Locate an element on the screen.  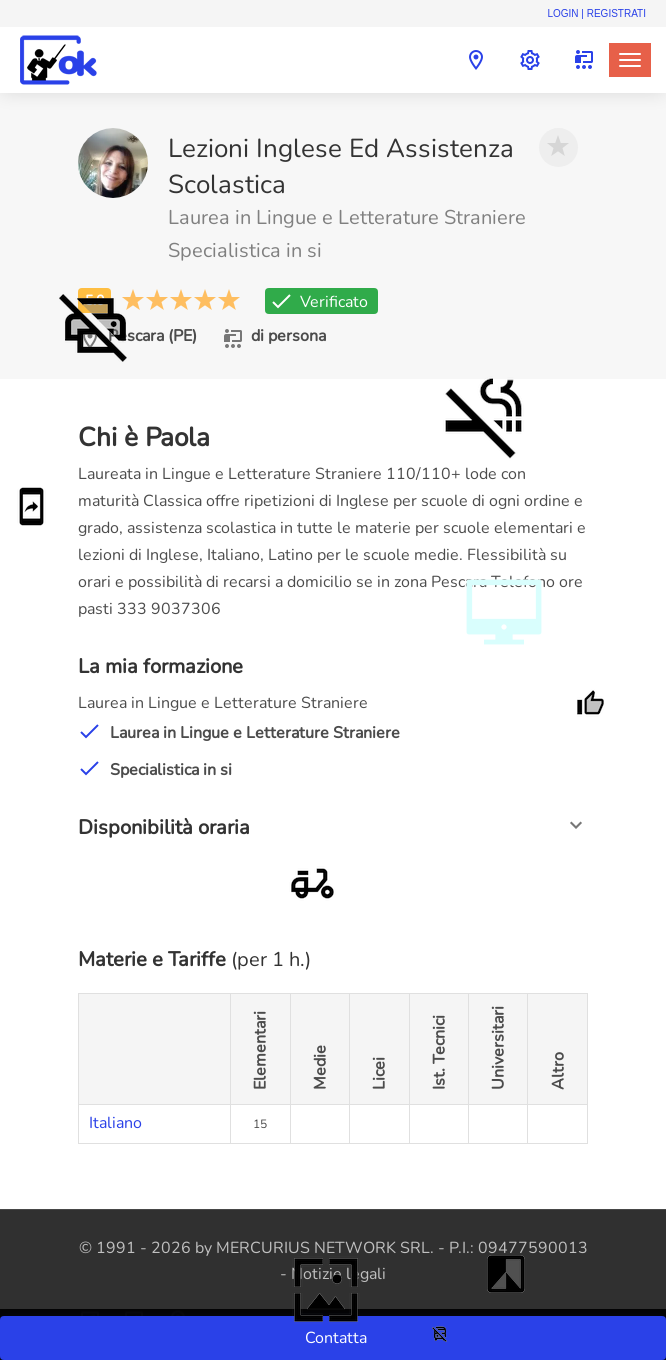
share your mobile screen with others is located at coordinates (31, 506).